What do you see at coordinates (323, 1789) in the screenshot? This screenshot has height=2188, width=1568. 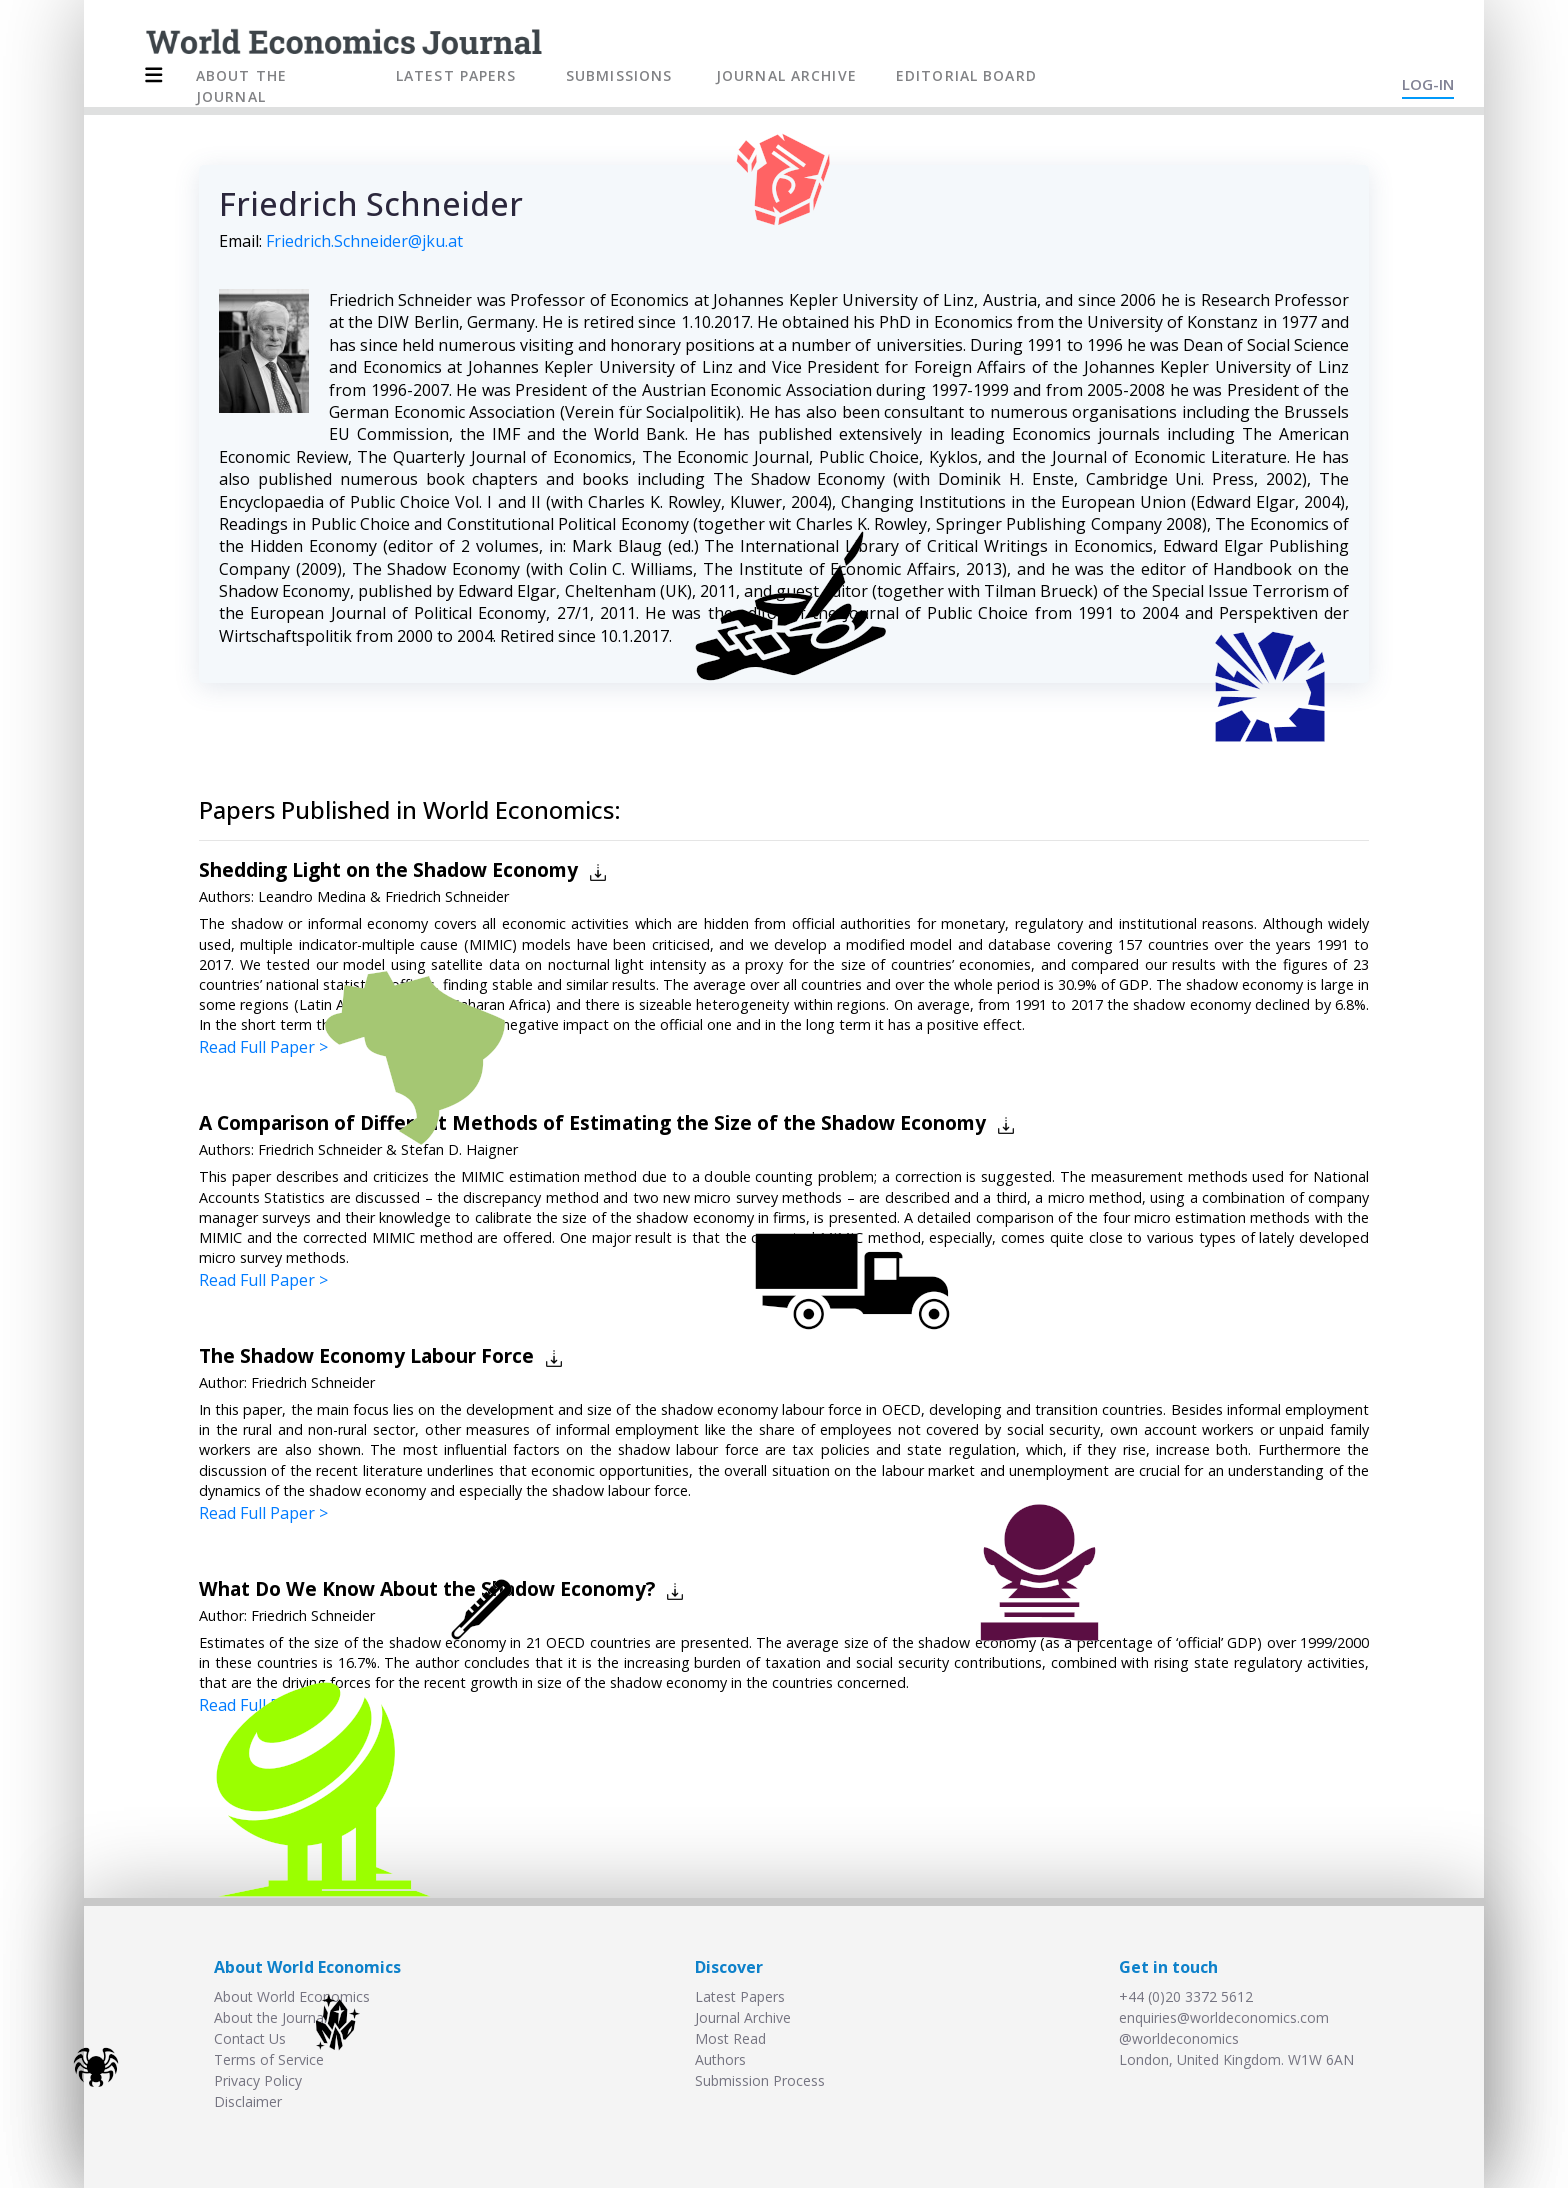 I see `satellite dish or radar antenna icon` at bounding box center [323, 1789].